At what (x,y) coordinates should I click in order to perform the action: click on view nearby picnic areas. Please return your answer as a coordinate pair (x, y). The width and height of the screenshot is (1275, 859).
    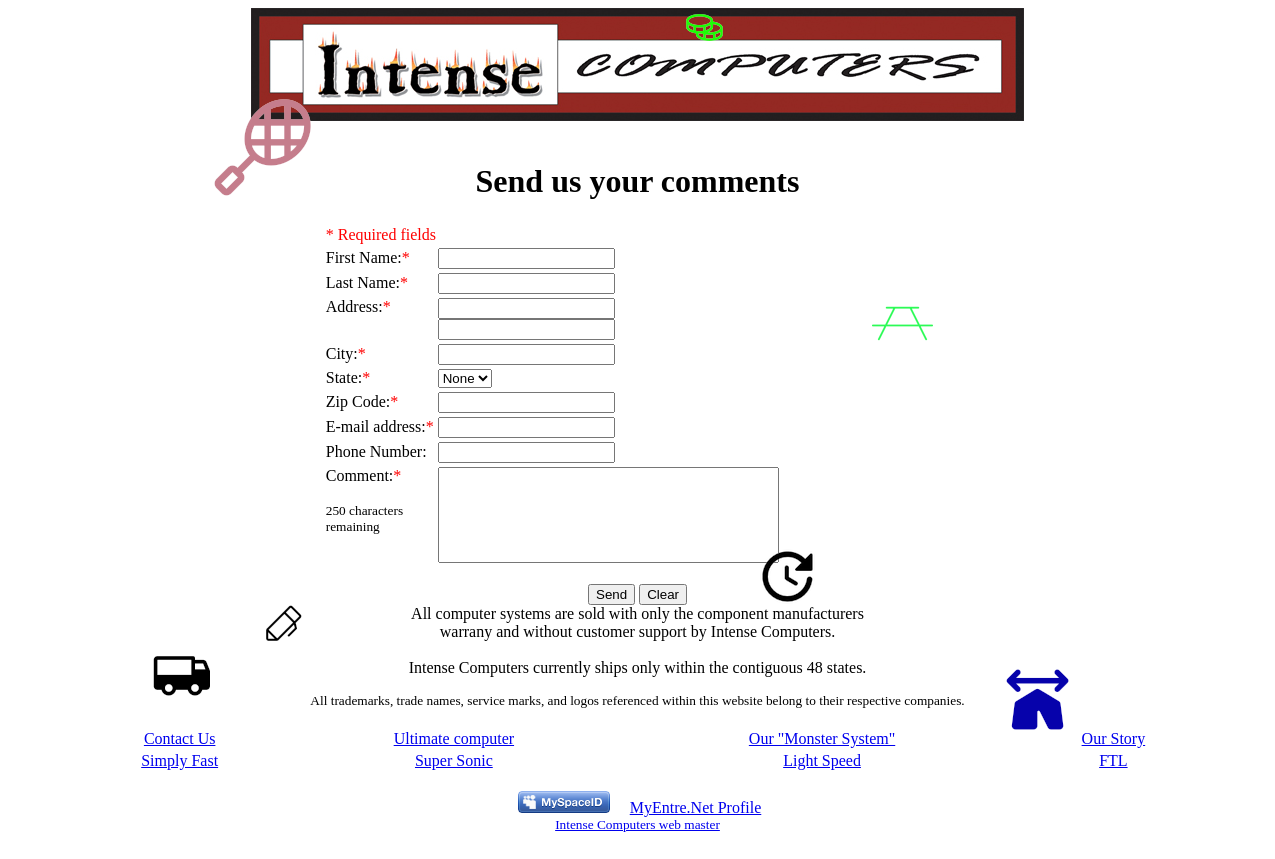
    Looking at the image, I should click on (902, 323).